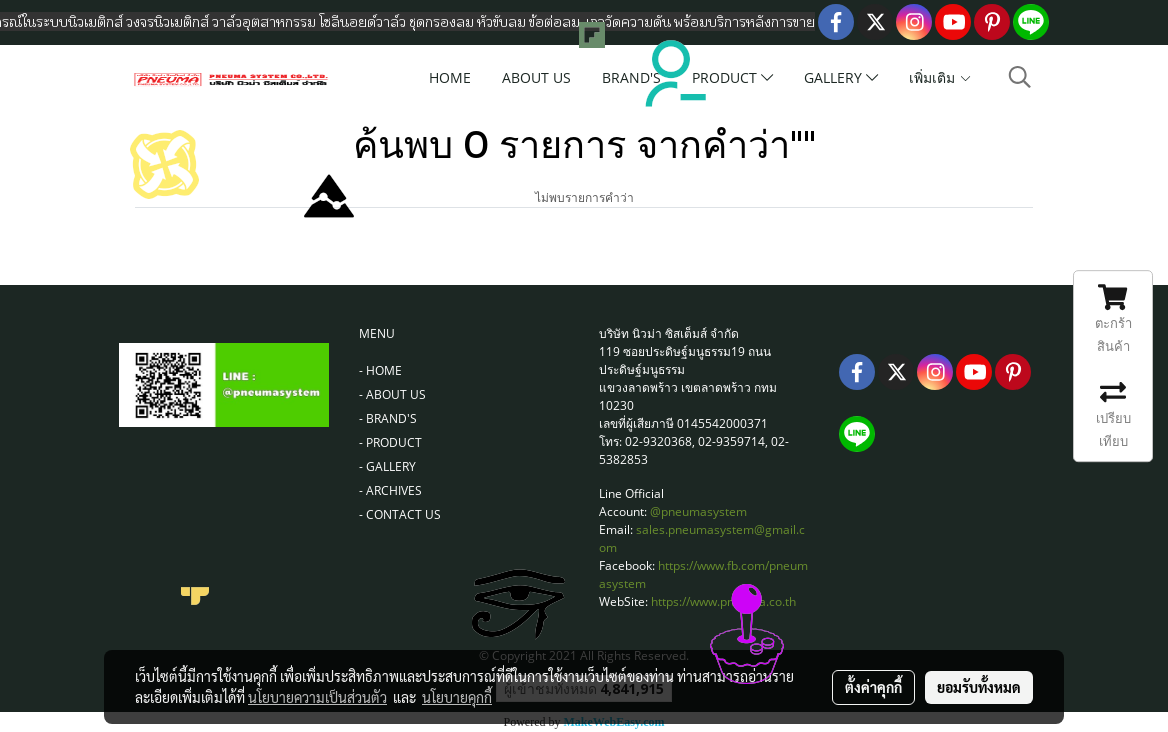  Describe the element at coordinates (164, 164) in the screenshot. I see `visit Nexus Mods website` at that location.